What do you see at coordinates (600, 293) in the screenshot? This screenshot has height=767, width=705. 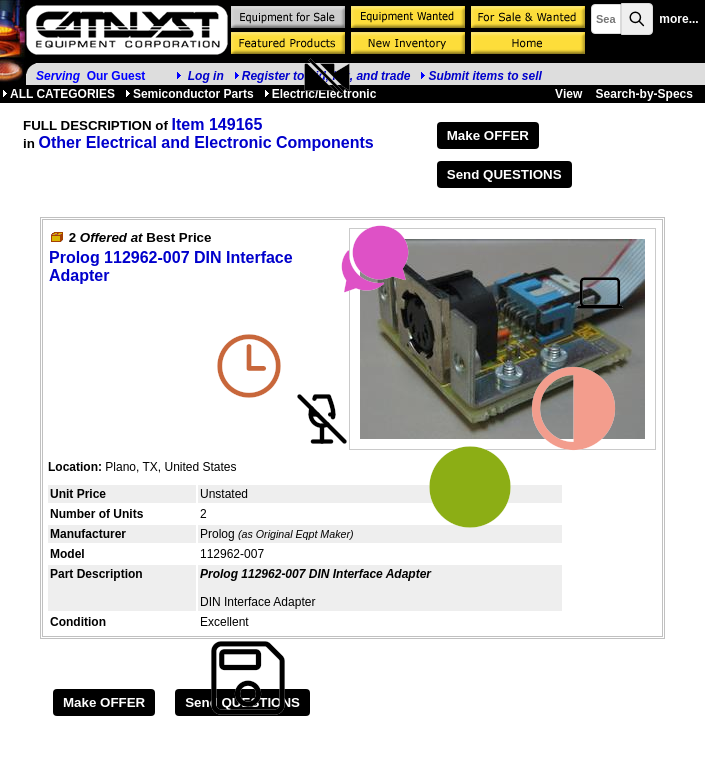 I see `switch to desktop view` at bounding box center [600, 293].